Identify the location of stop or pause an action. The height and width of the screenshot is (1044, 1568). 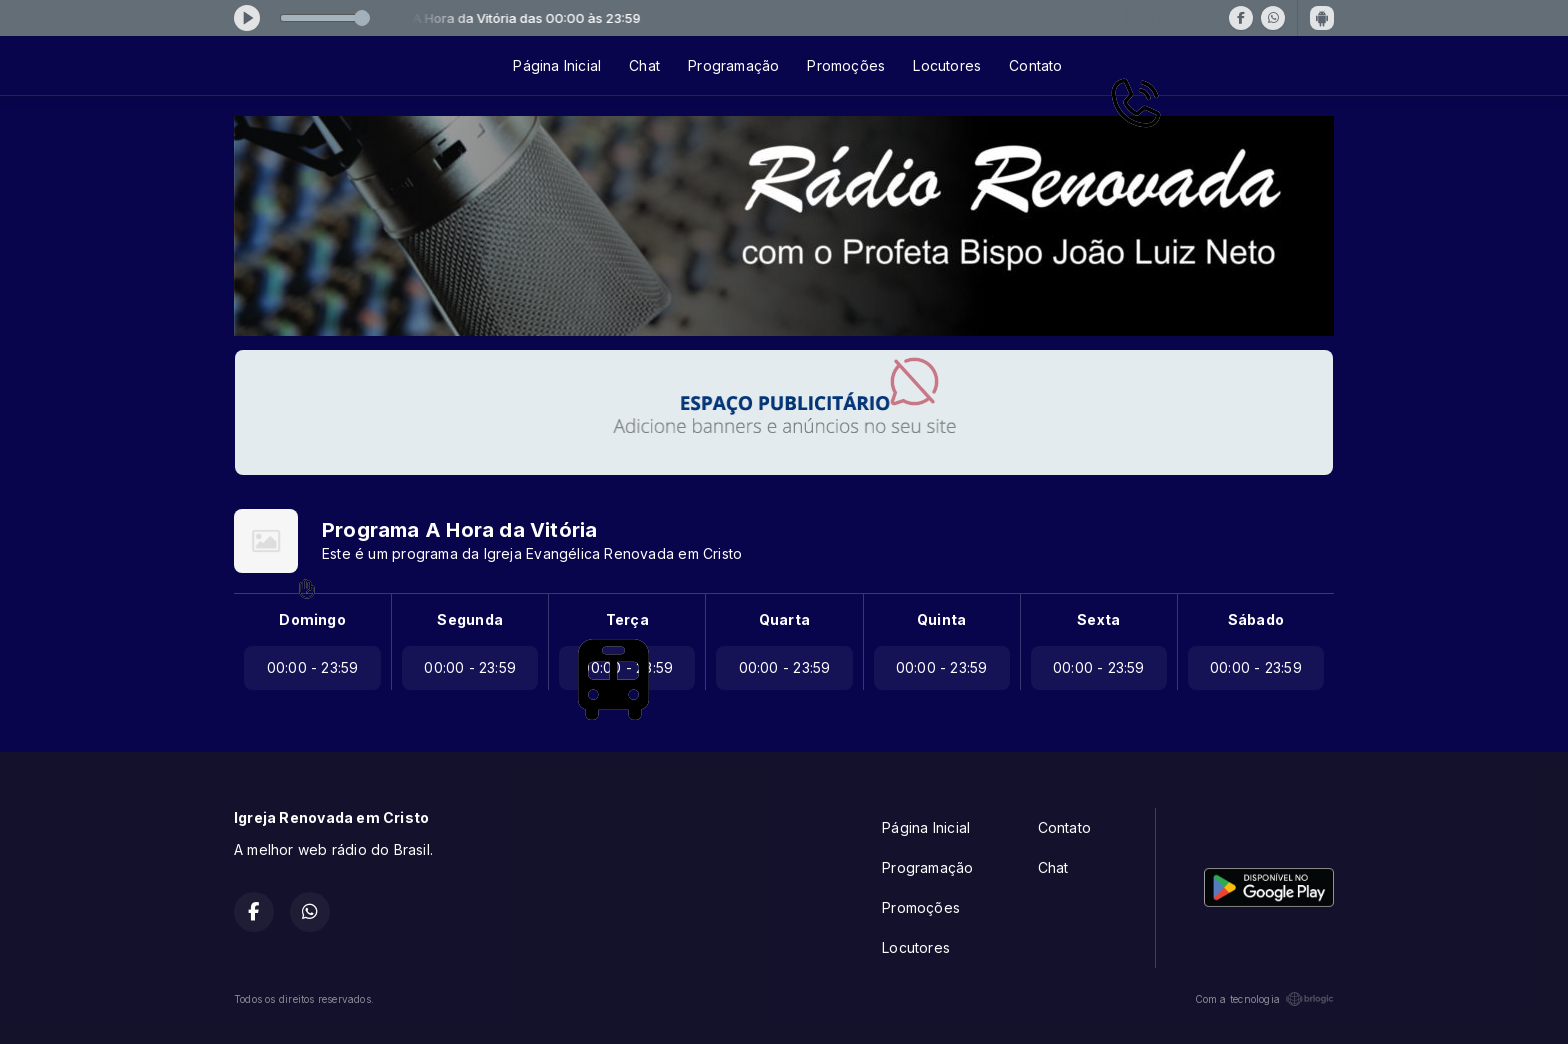
(307, 589).